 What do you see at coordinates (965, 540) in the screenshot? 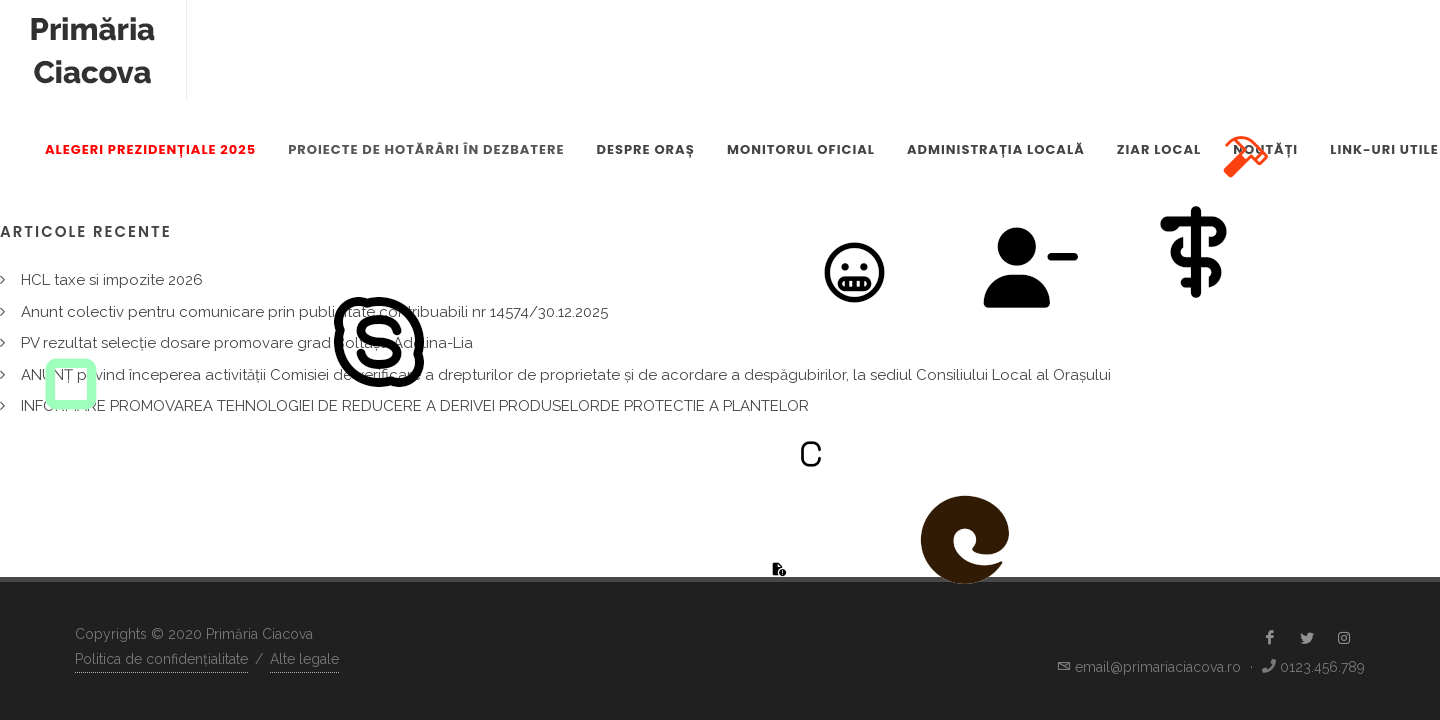
I see `open Microsoft Edge browser` at bounding box center [965, 540].